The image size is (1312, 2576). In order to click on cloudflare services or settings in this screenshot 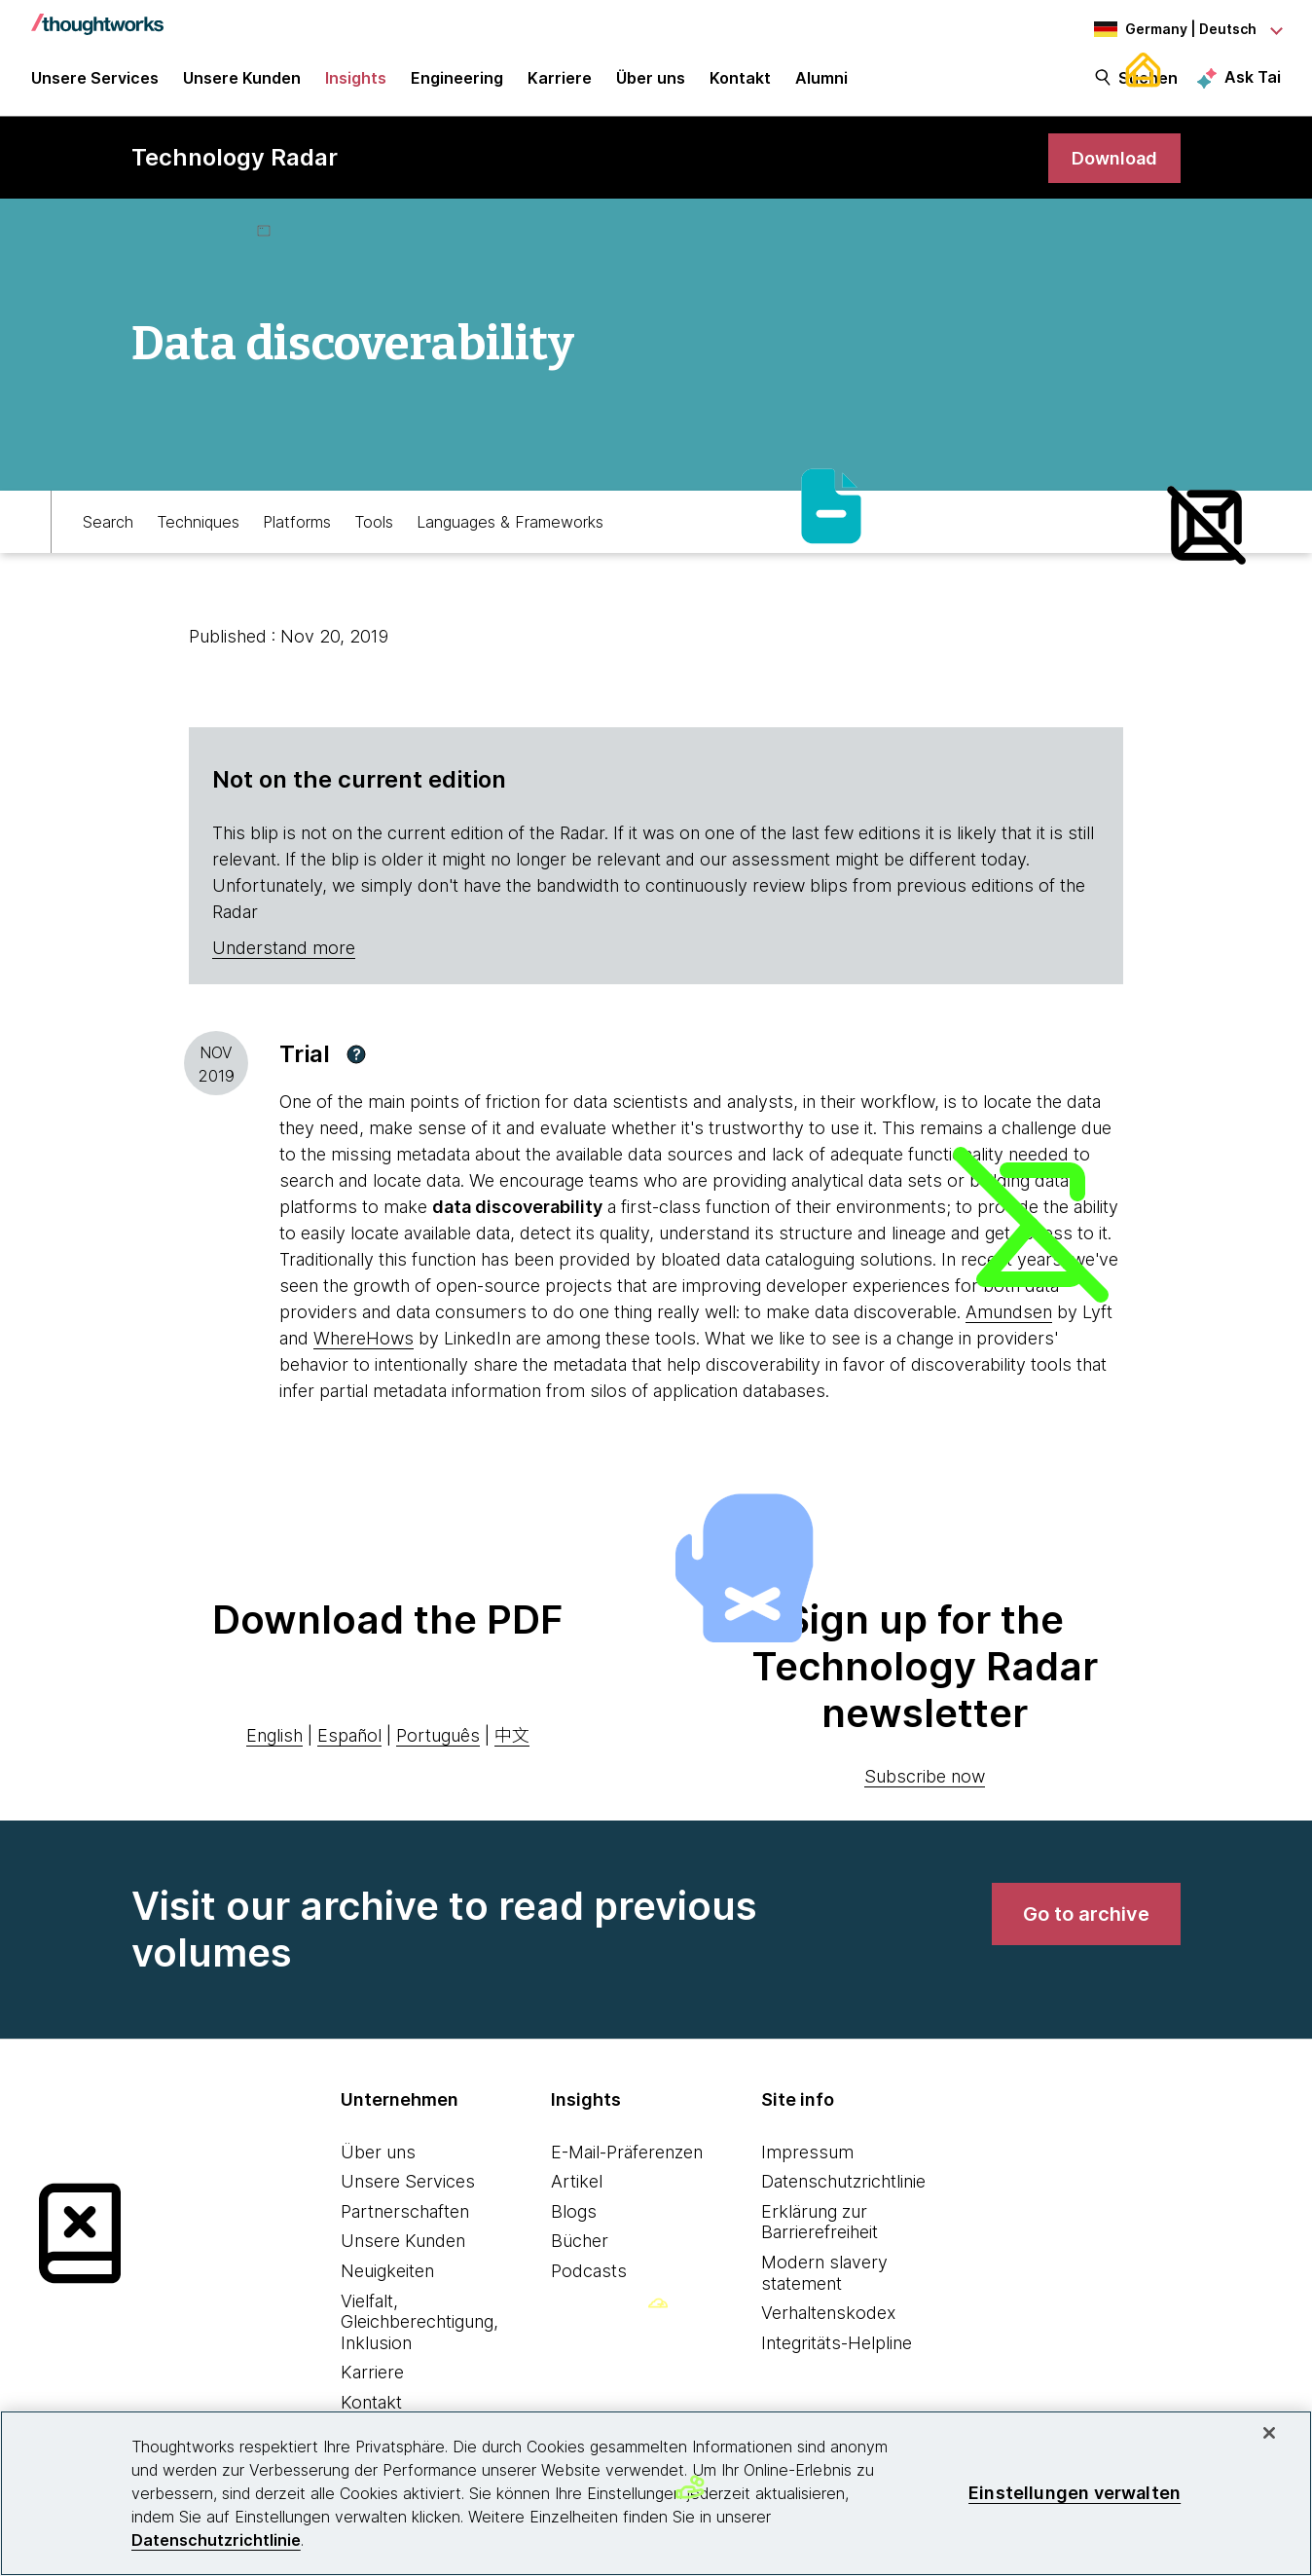, I will do `click(658, 2303)`.